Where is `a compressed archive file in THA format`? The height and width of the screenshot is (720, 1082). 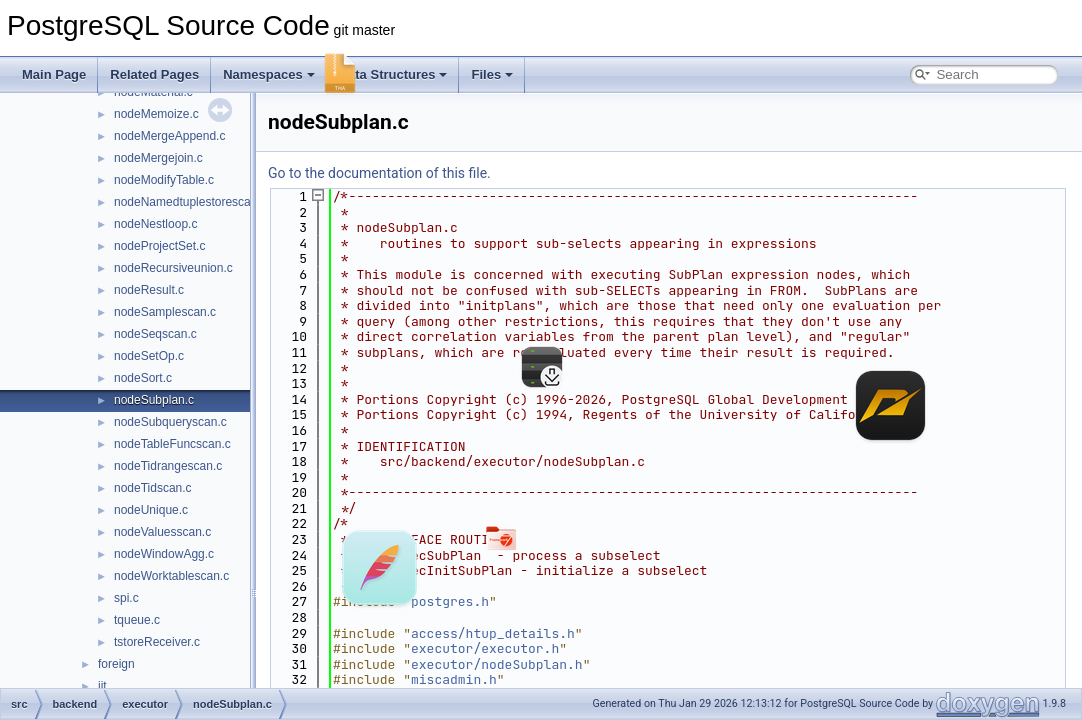
a compressed archive file in THA format is located at coordinates (340, 74).